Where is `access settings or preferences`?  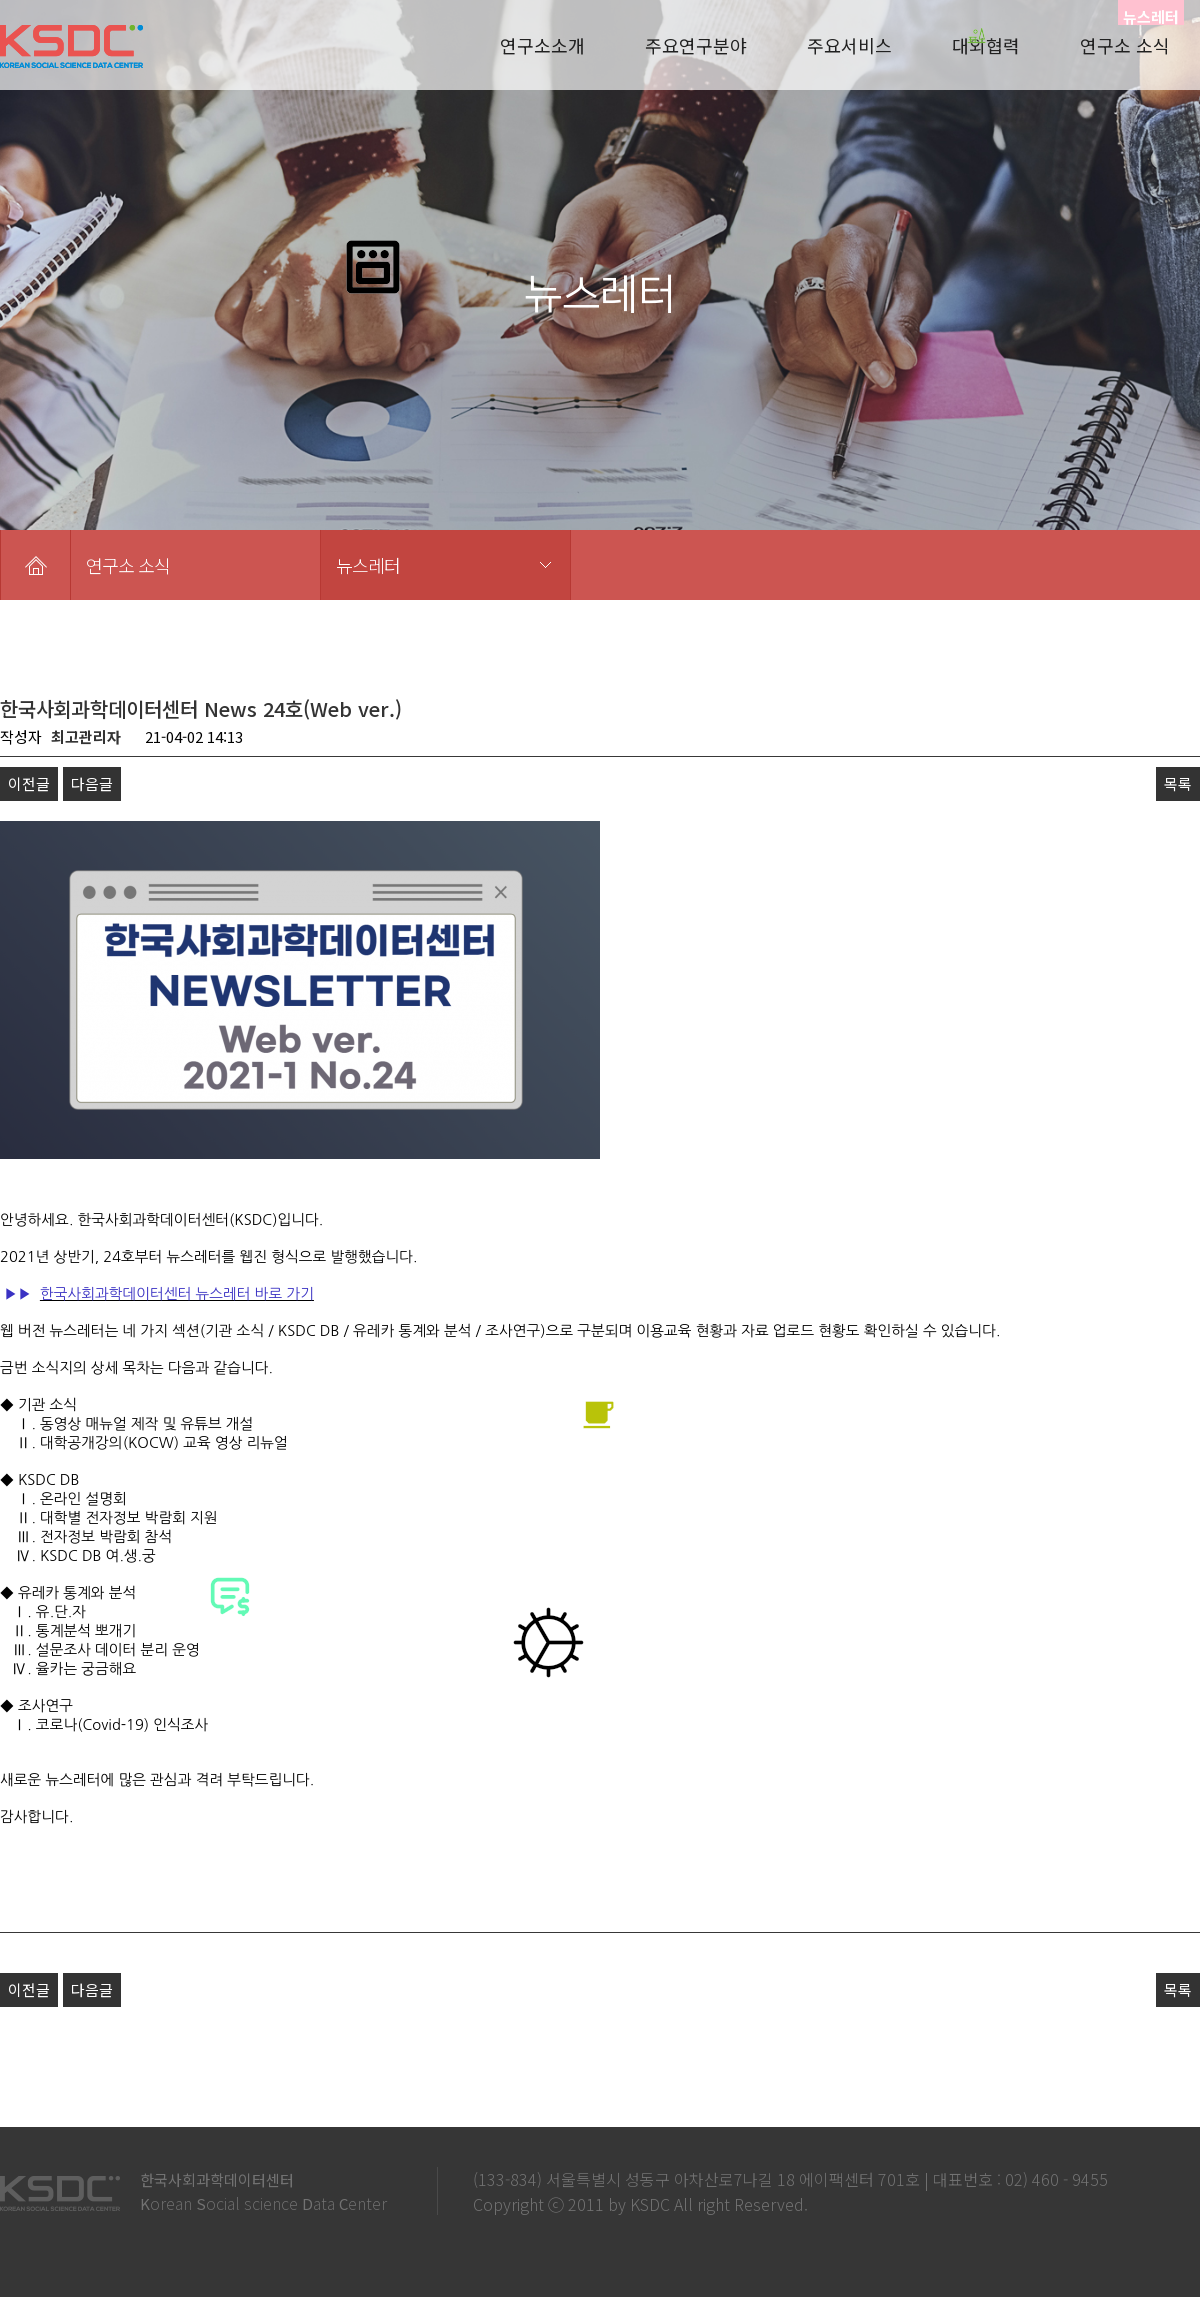 access settings or preferences is located at coordinates (548, 1642).